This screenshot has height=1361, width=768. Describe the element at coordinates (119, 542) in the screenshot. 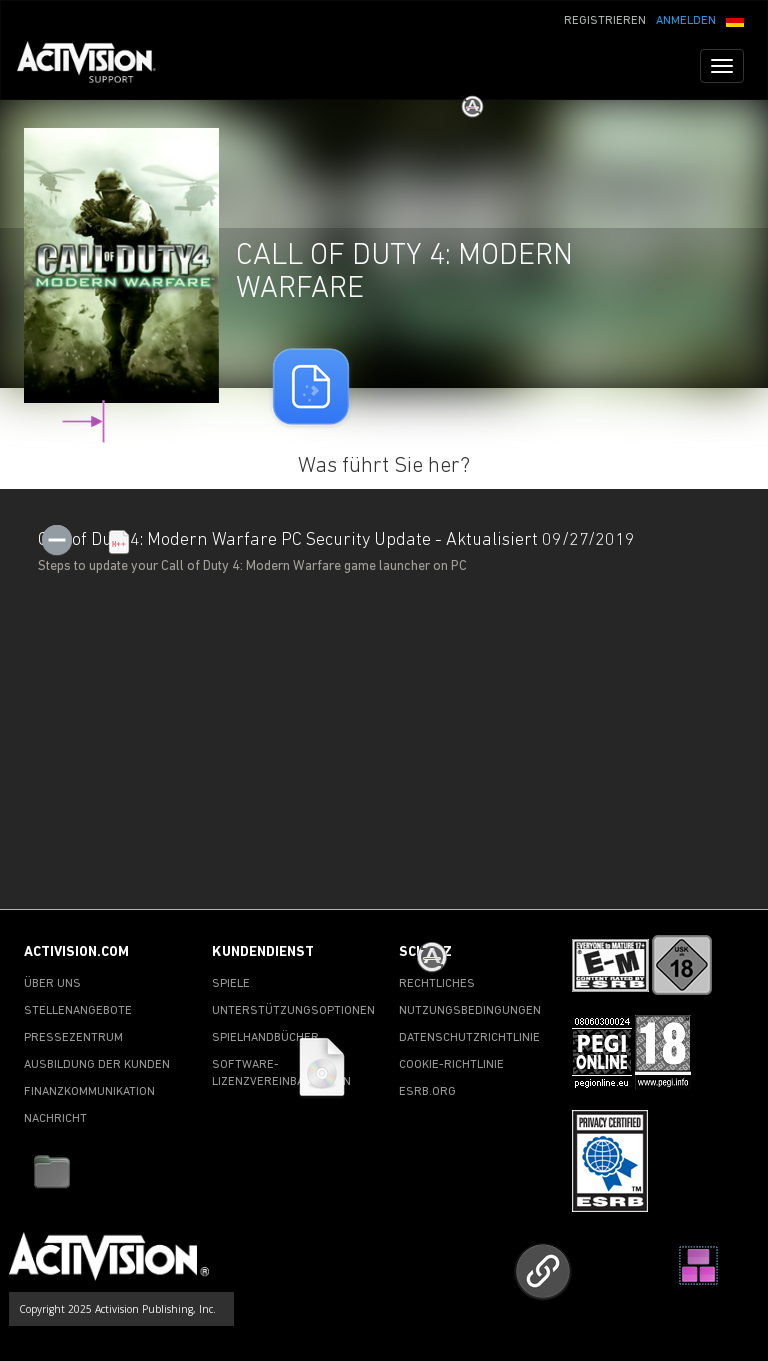

I see `a C++ header file` at that location.